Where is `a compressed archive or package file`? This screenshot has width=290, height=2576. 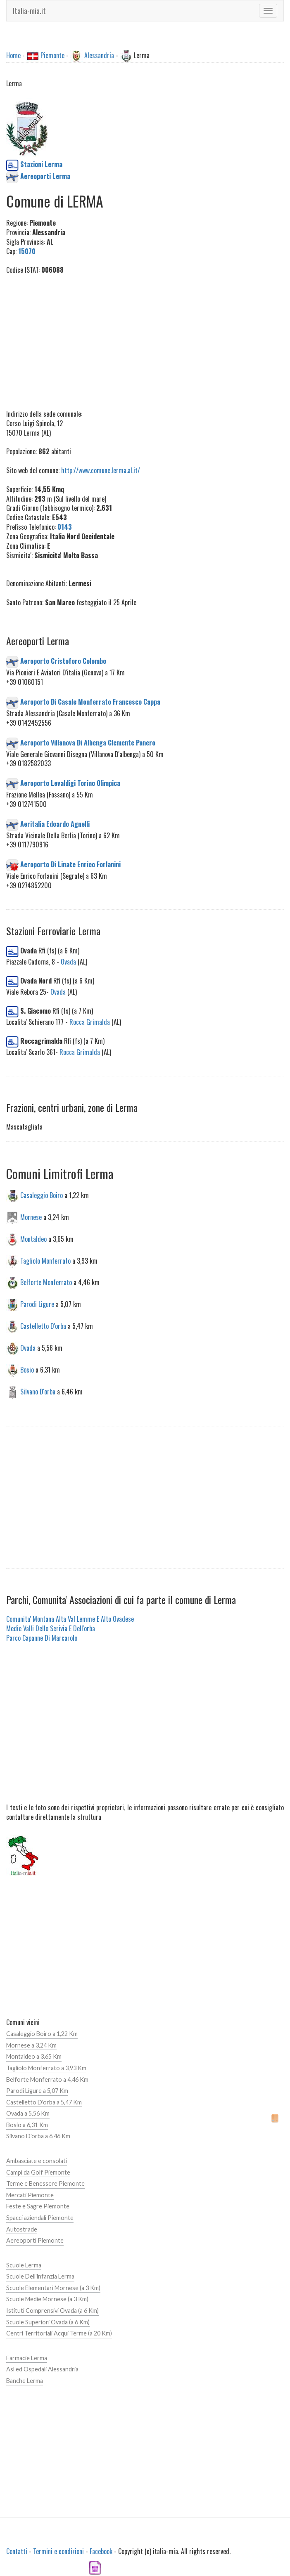 a compressed archive or package file is located at coordinates (275, 2118).